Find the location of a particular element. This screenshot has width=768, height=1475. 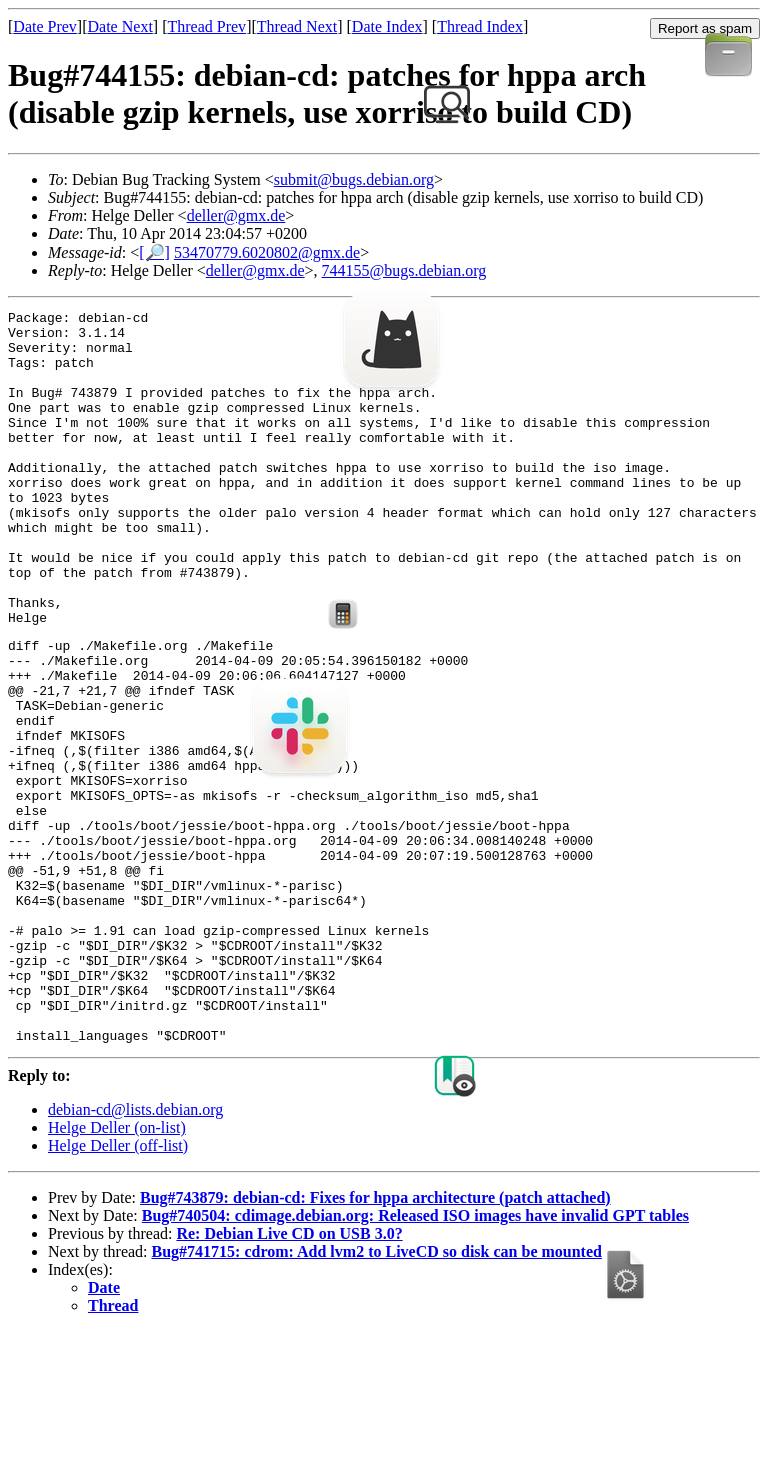

open Slack messaging app is located at coordinates (300, 726).